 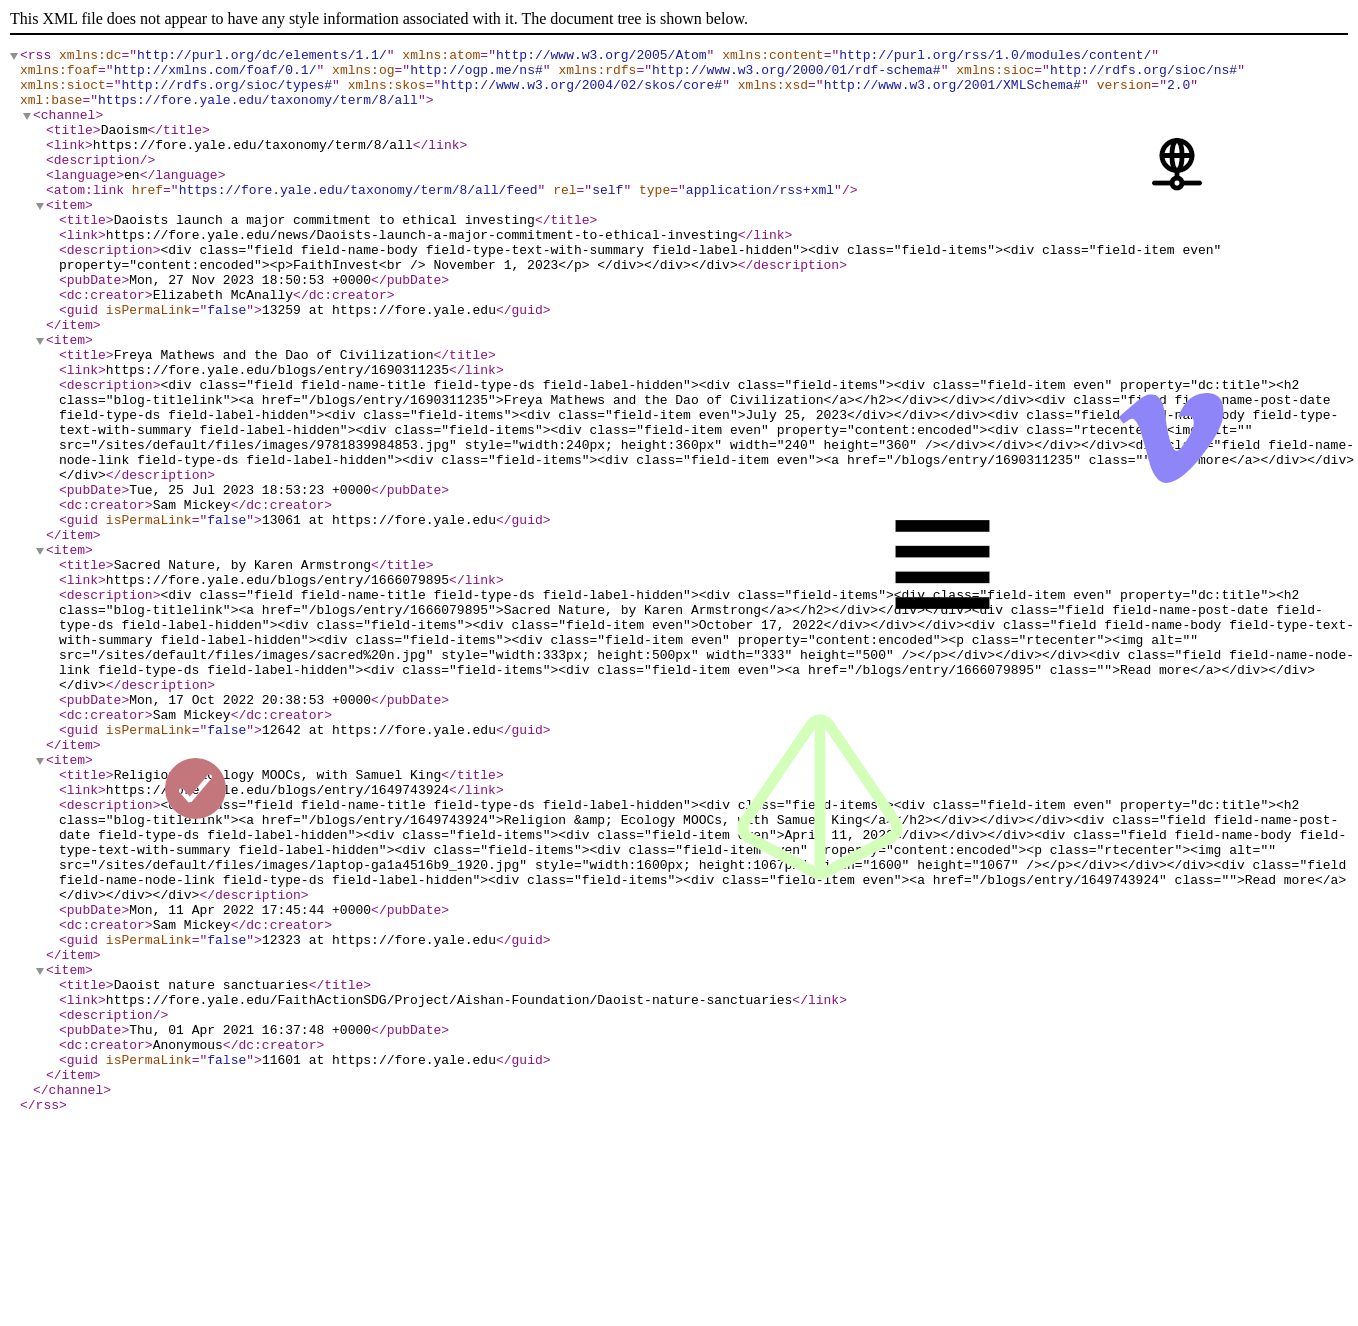 I want to click on open Vimeo app, so click(x=1171, y=438).